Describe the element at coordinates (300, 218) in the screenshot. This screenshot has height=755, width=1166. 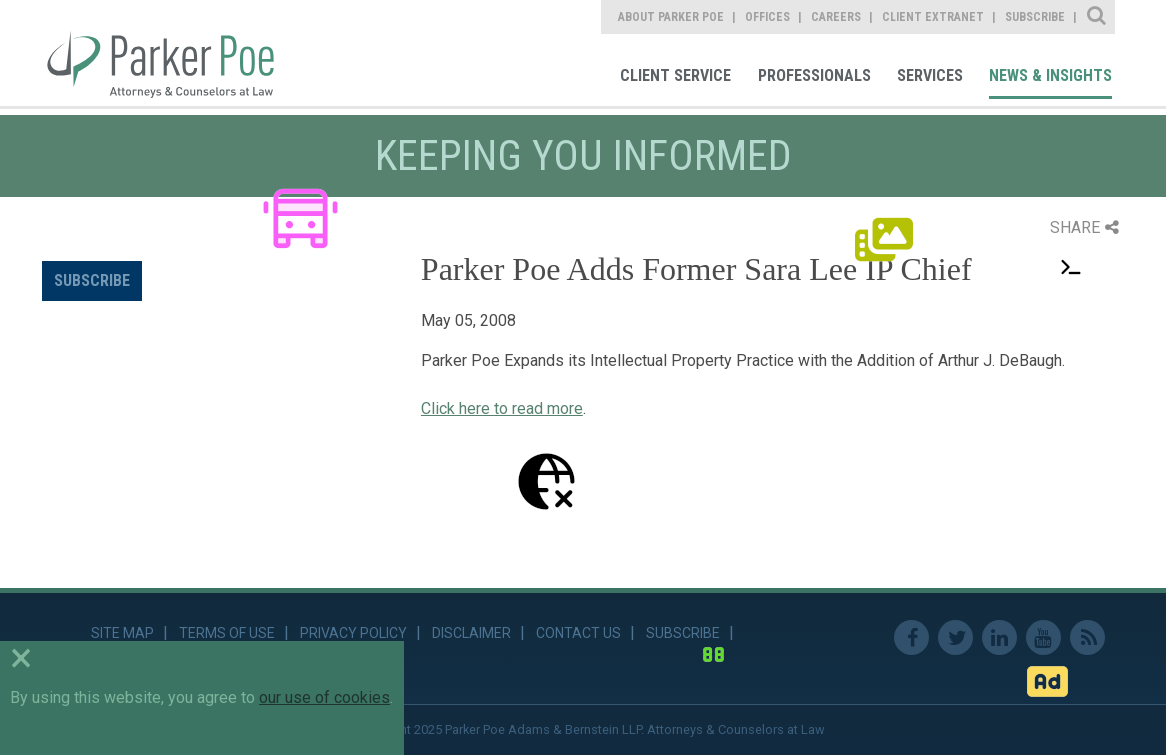
I see `view public transit options` at that location.